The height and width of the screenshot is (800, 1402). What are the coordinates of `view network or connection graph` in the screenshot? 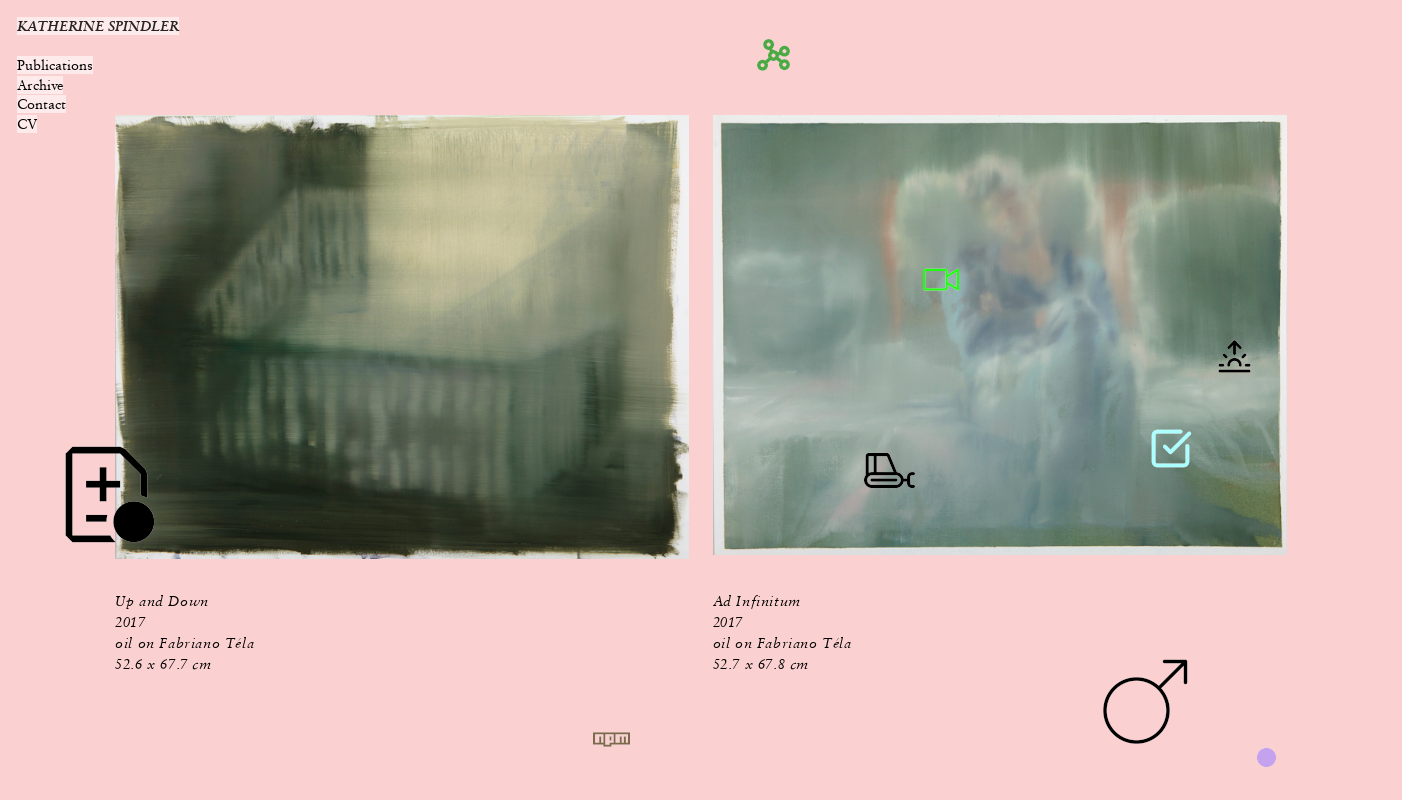 It's located at (773, 55).